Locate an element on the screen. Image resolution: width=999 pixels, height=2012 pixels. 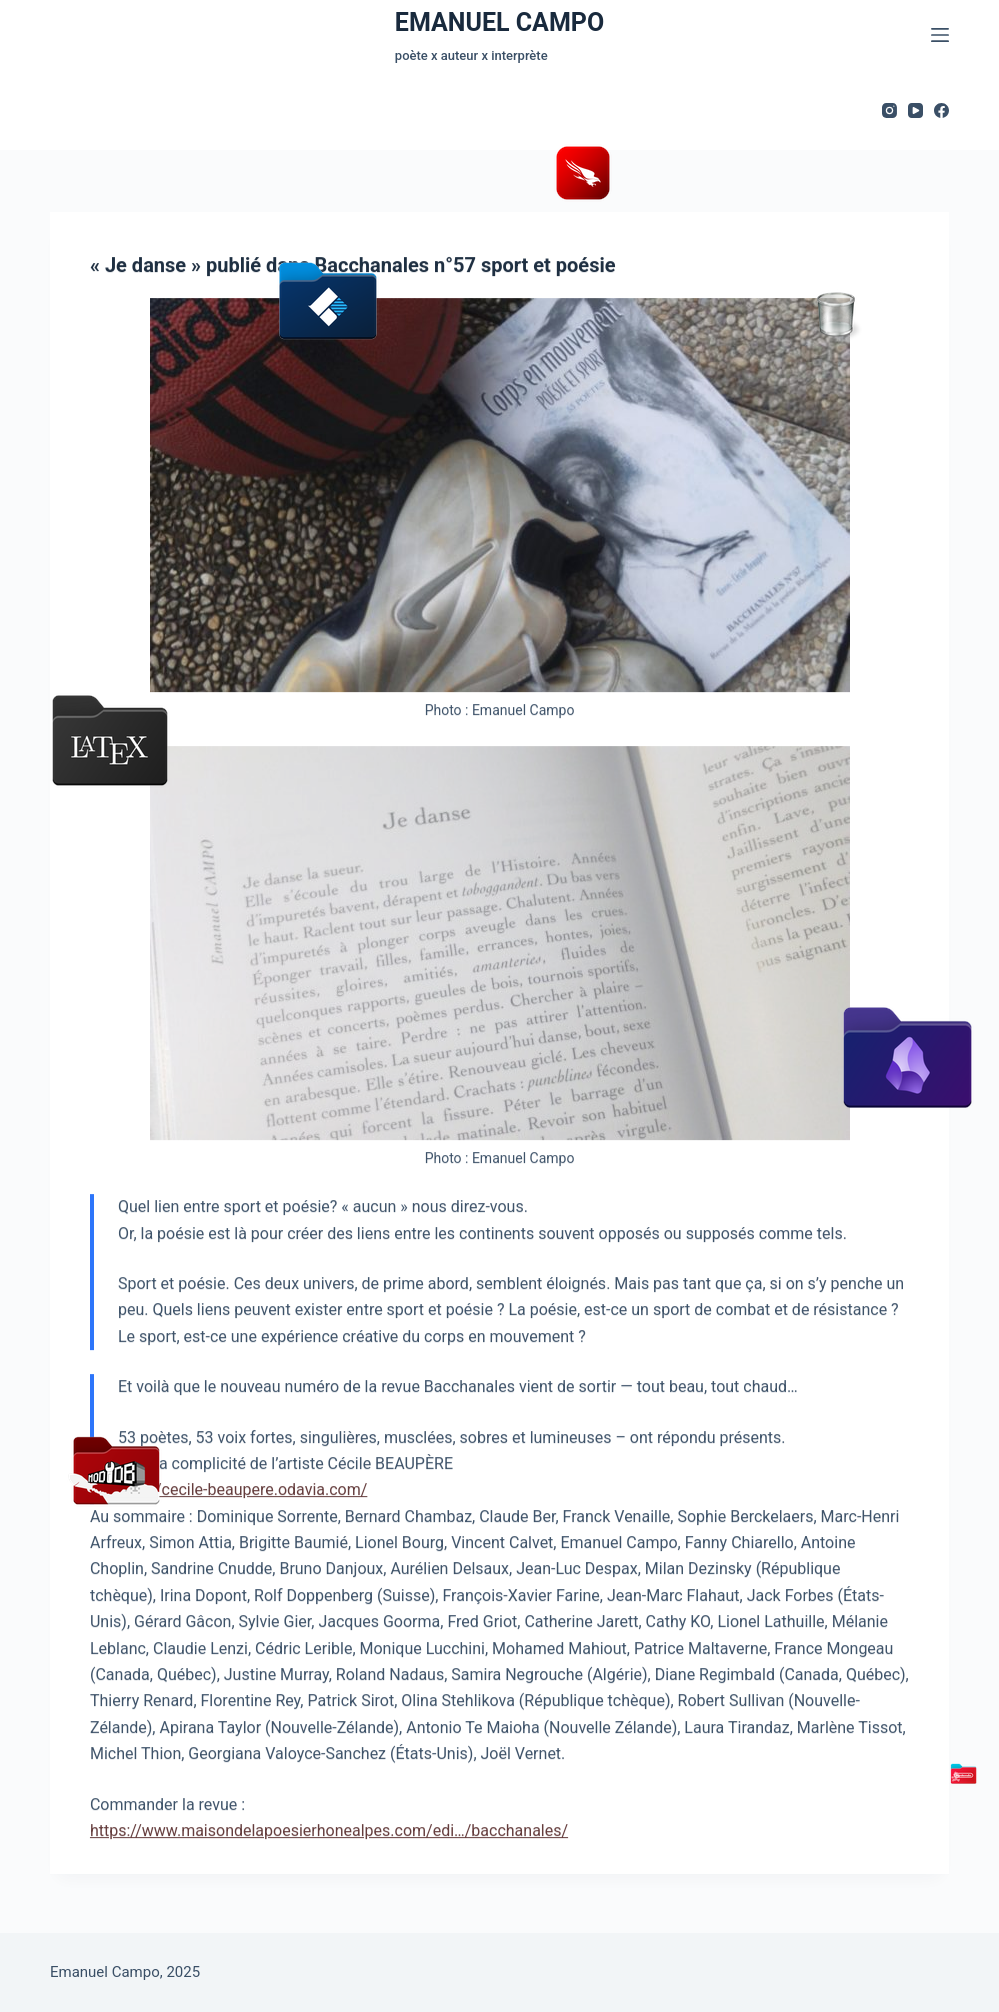
open CrowdStrike Falcon endpoint security app is located at coordinates (583, 173).